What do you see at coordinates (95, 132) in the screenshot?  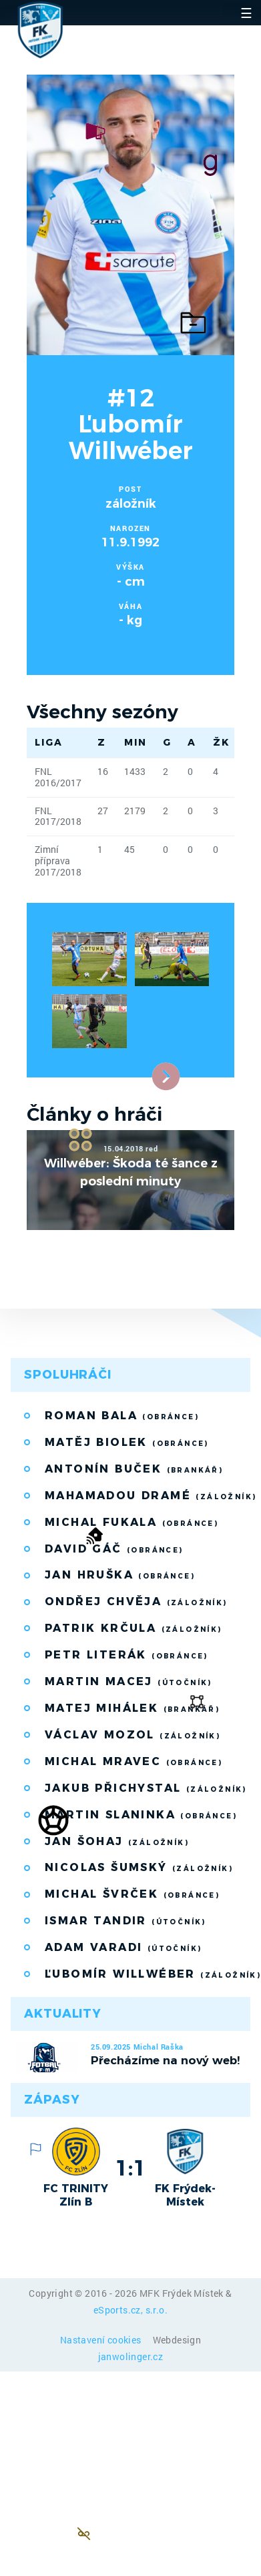 I see `make an announcement or broadcast` at bounding box center [95, 132].